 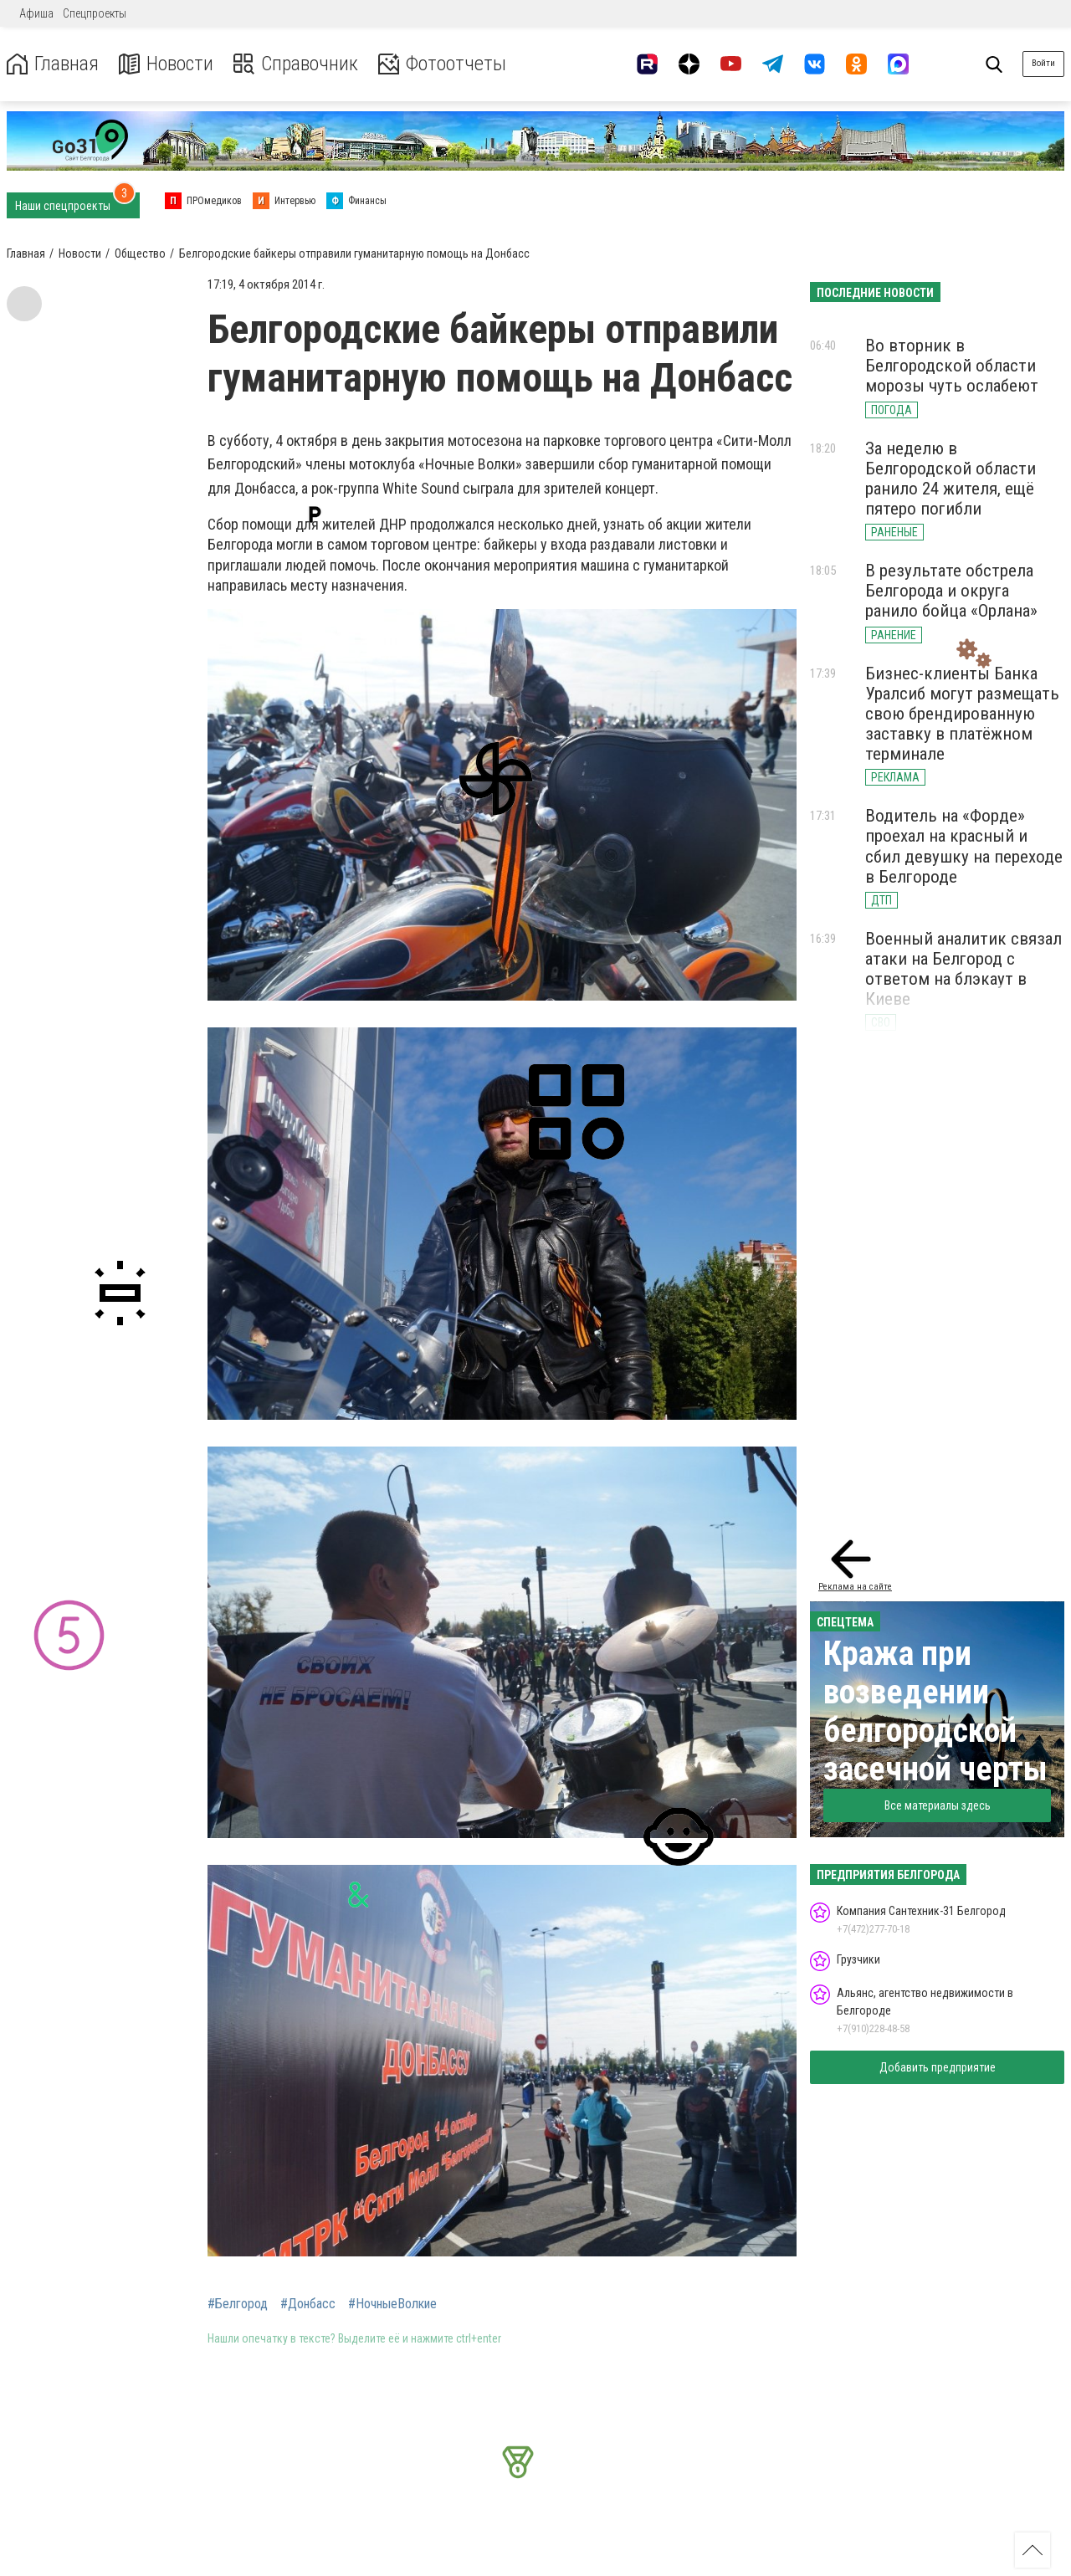 What do you see at coordinates (120, 1293) in the screenshot?
I see `adjust screen brightness settings` at bounding box center [120, 1293].